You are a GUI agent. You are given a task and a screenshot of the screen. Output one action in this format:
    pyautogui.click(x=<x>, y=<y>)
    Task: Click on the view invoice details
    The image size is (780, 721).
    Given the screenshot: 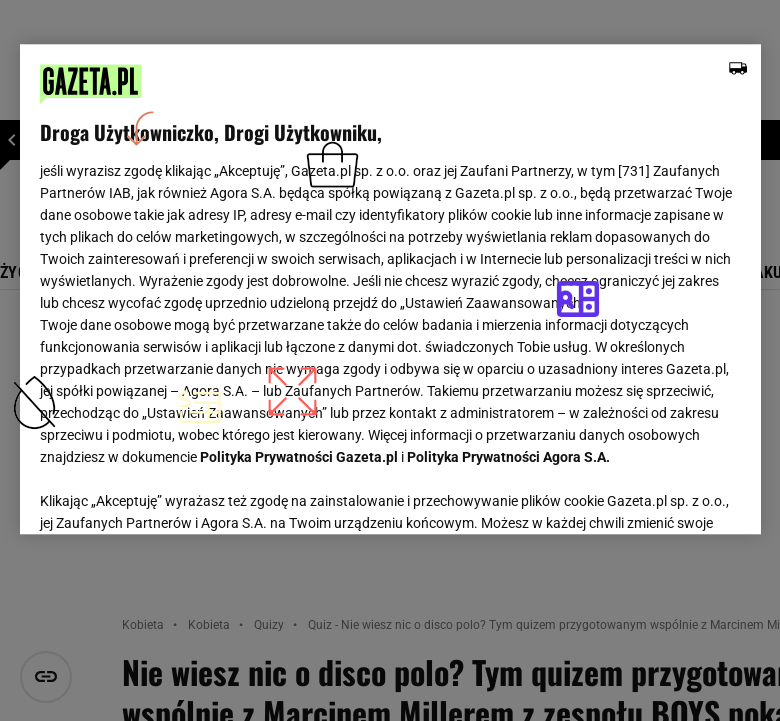 What is the action you would take?
    pyautogui.click(x=200, y=407)
    